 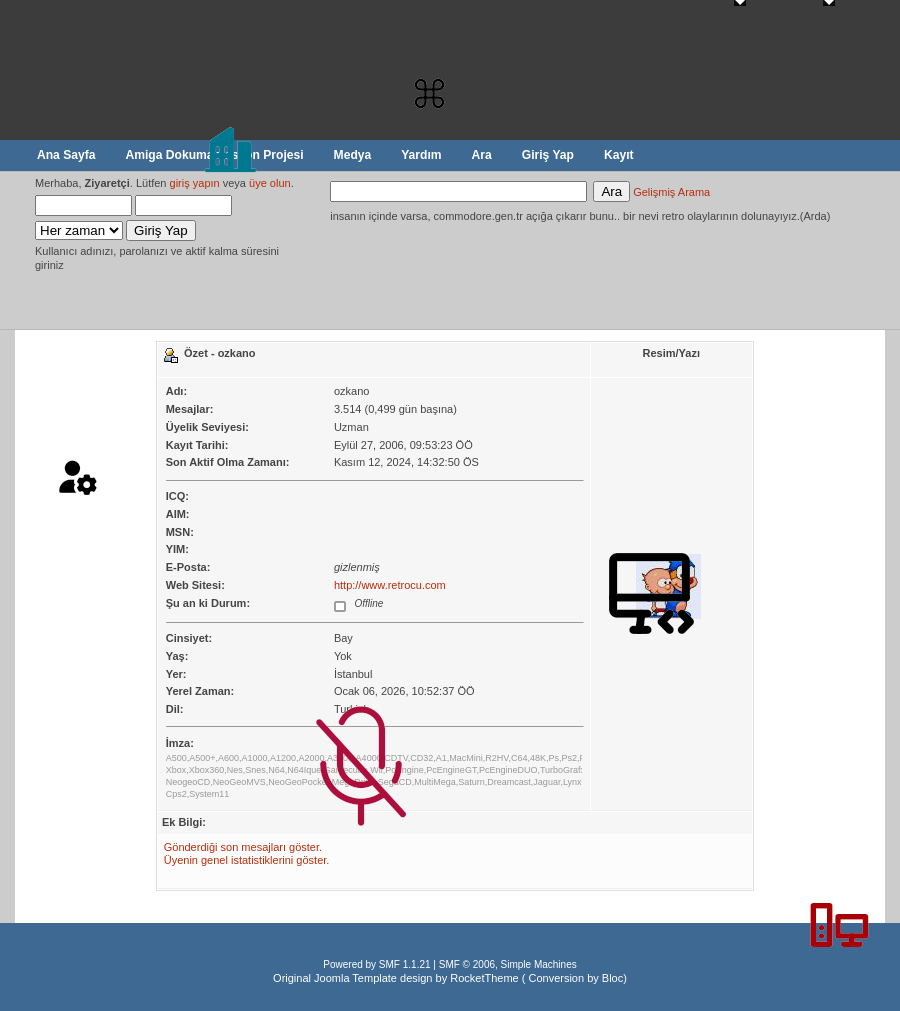 I want to click on access user settings or preferences, so click(x=76, y=476).